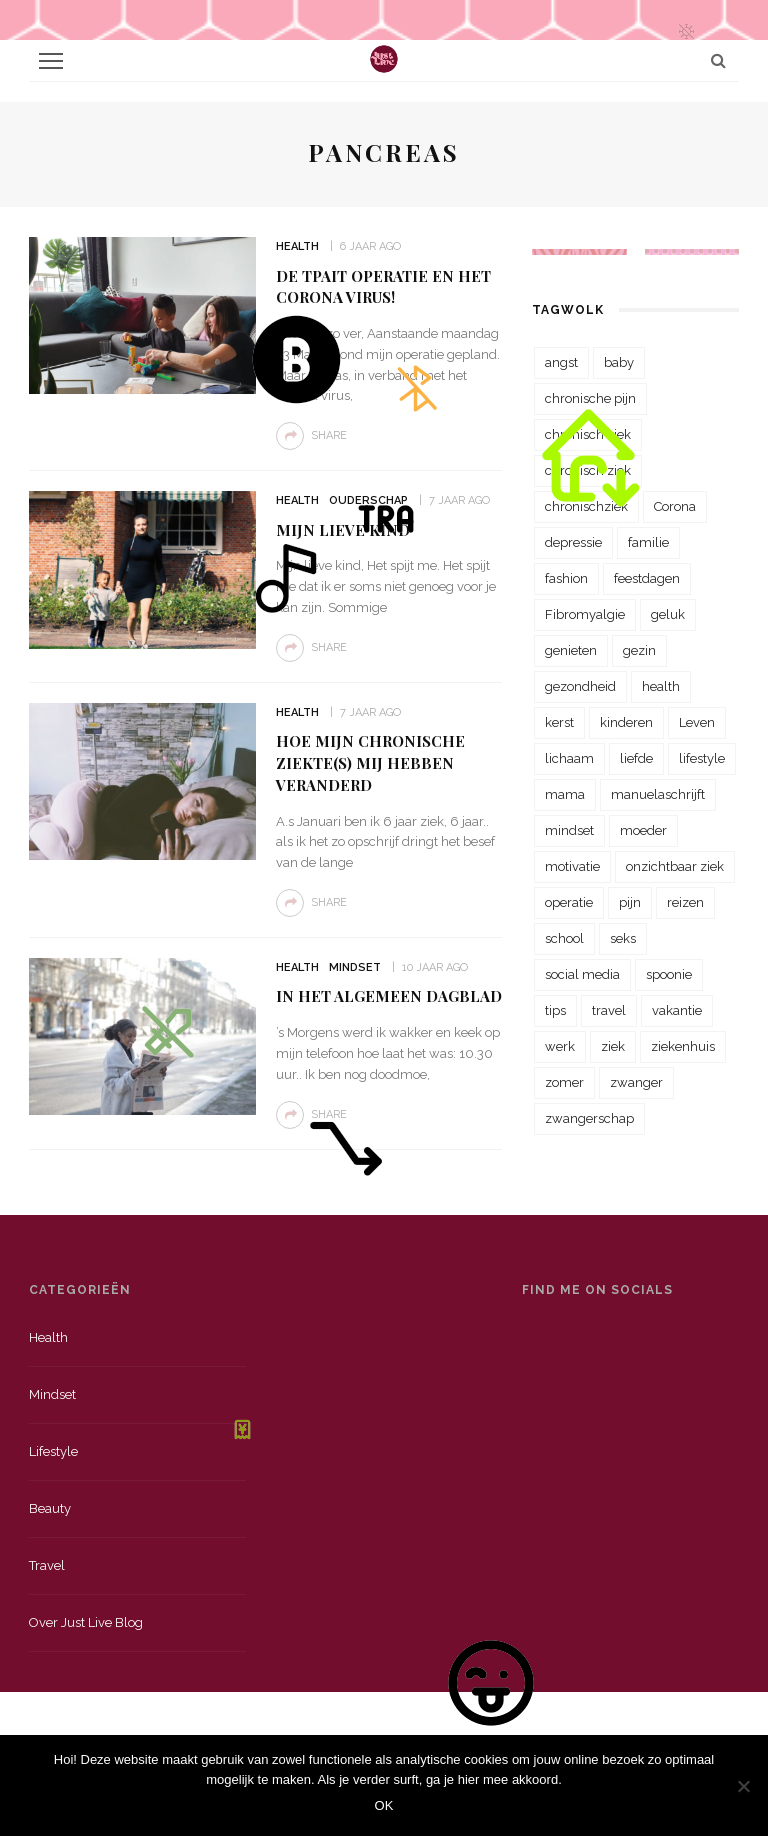  I want to click on apply bold formatting to selected text, so click(296, 359).